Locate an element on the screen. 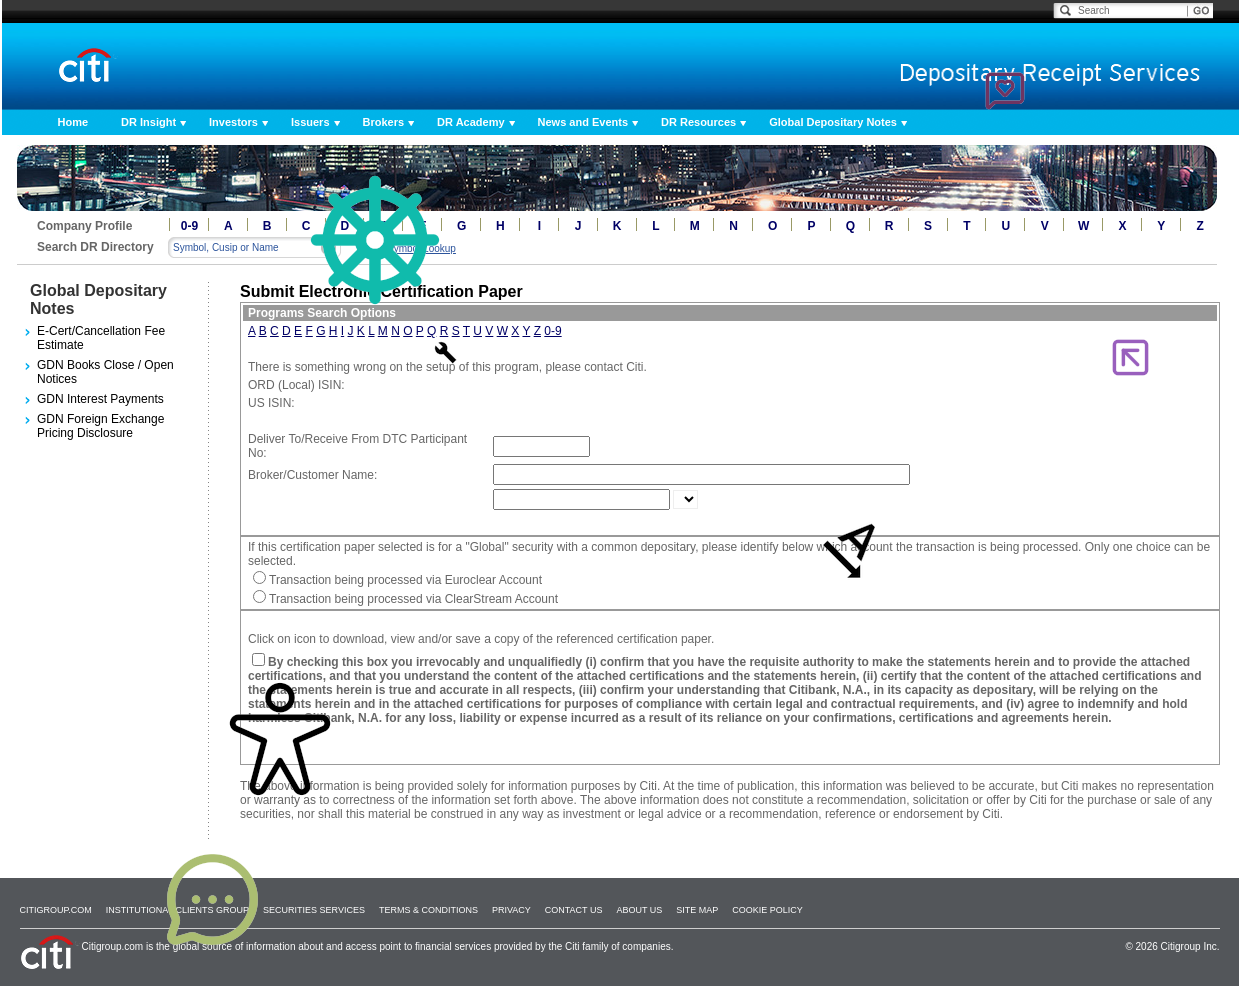 This screenshot has width=1239, height=986. send a like or love reaction in chat is located at coordinates (1005, 90).